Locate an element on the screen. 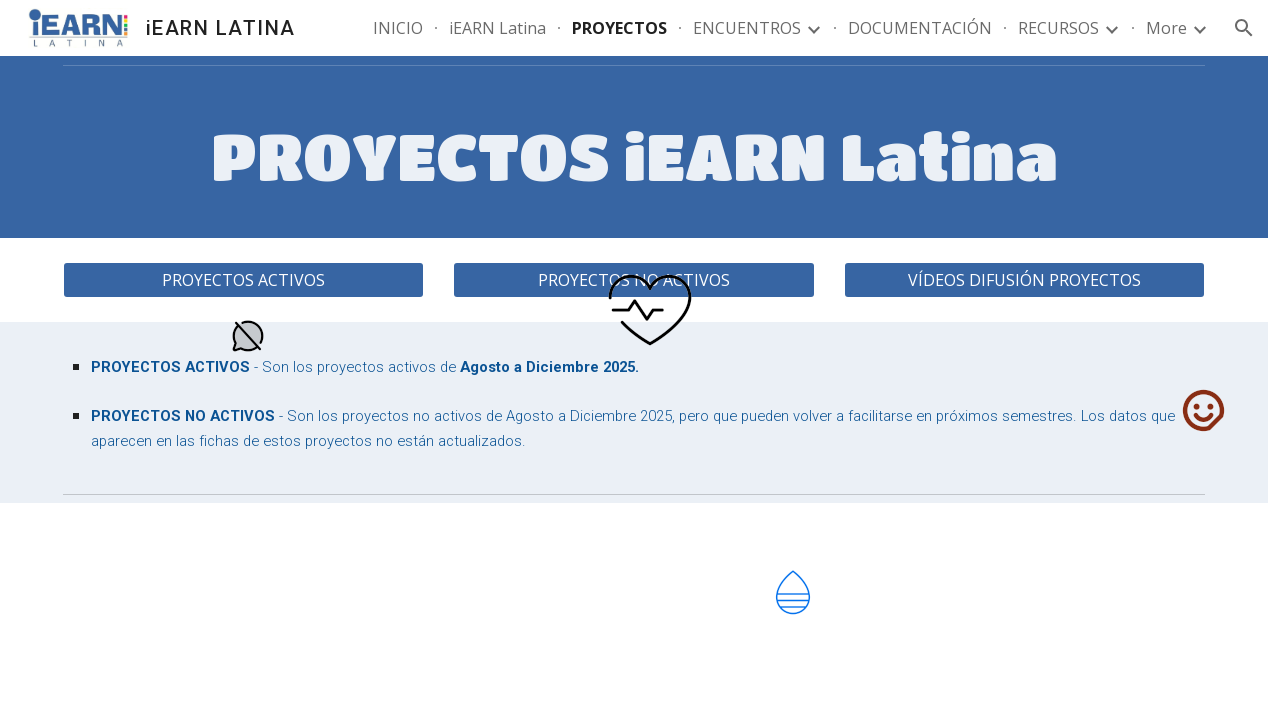 The width and height of the screenshot is (1268, 720). indicates partial fill level or liquid amount is located at coordinates (793, 594).